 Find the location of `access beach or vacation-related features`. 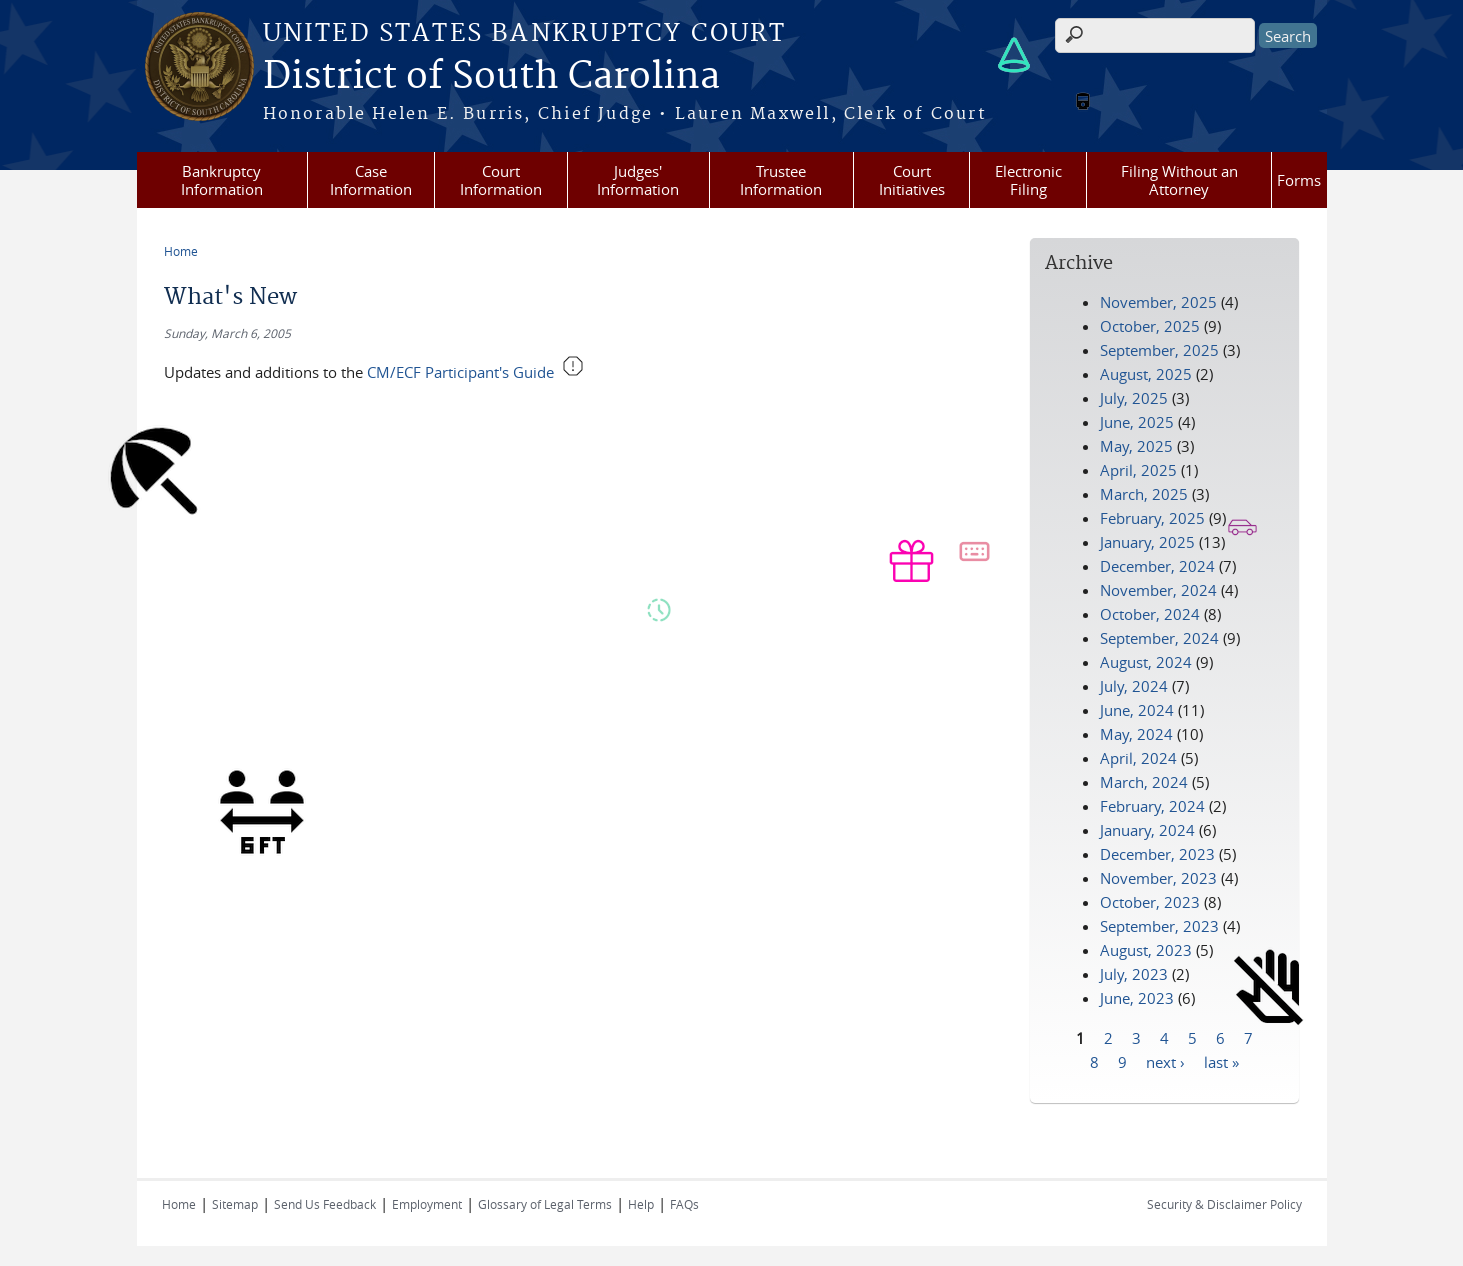

access beach or vacation-related features is located at coordinates (155, 472).